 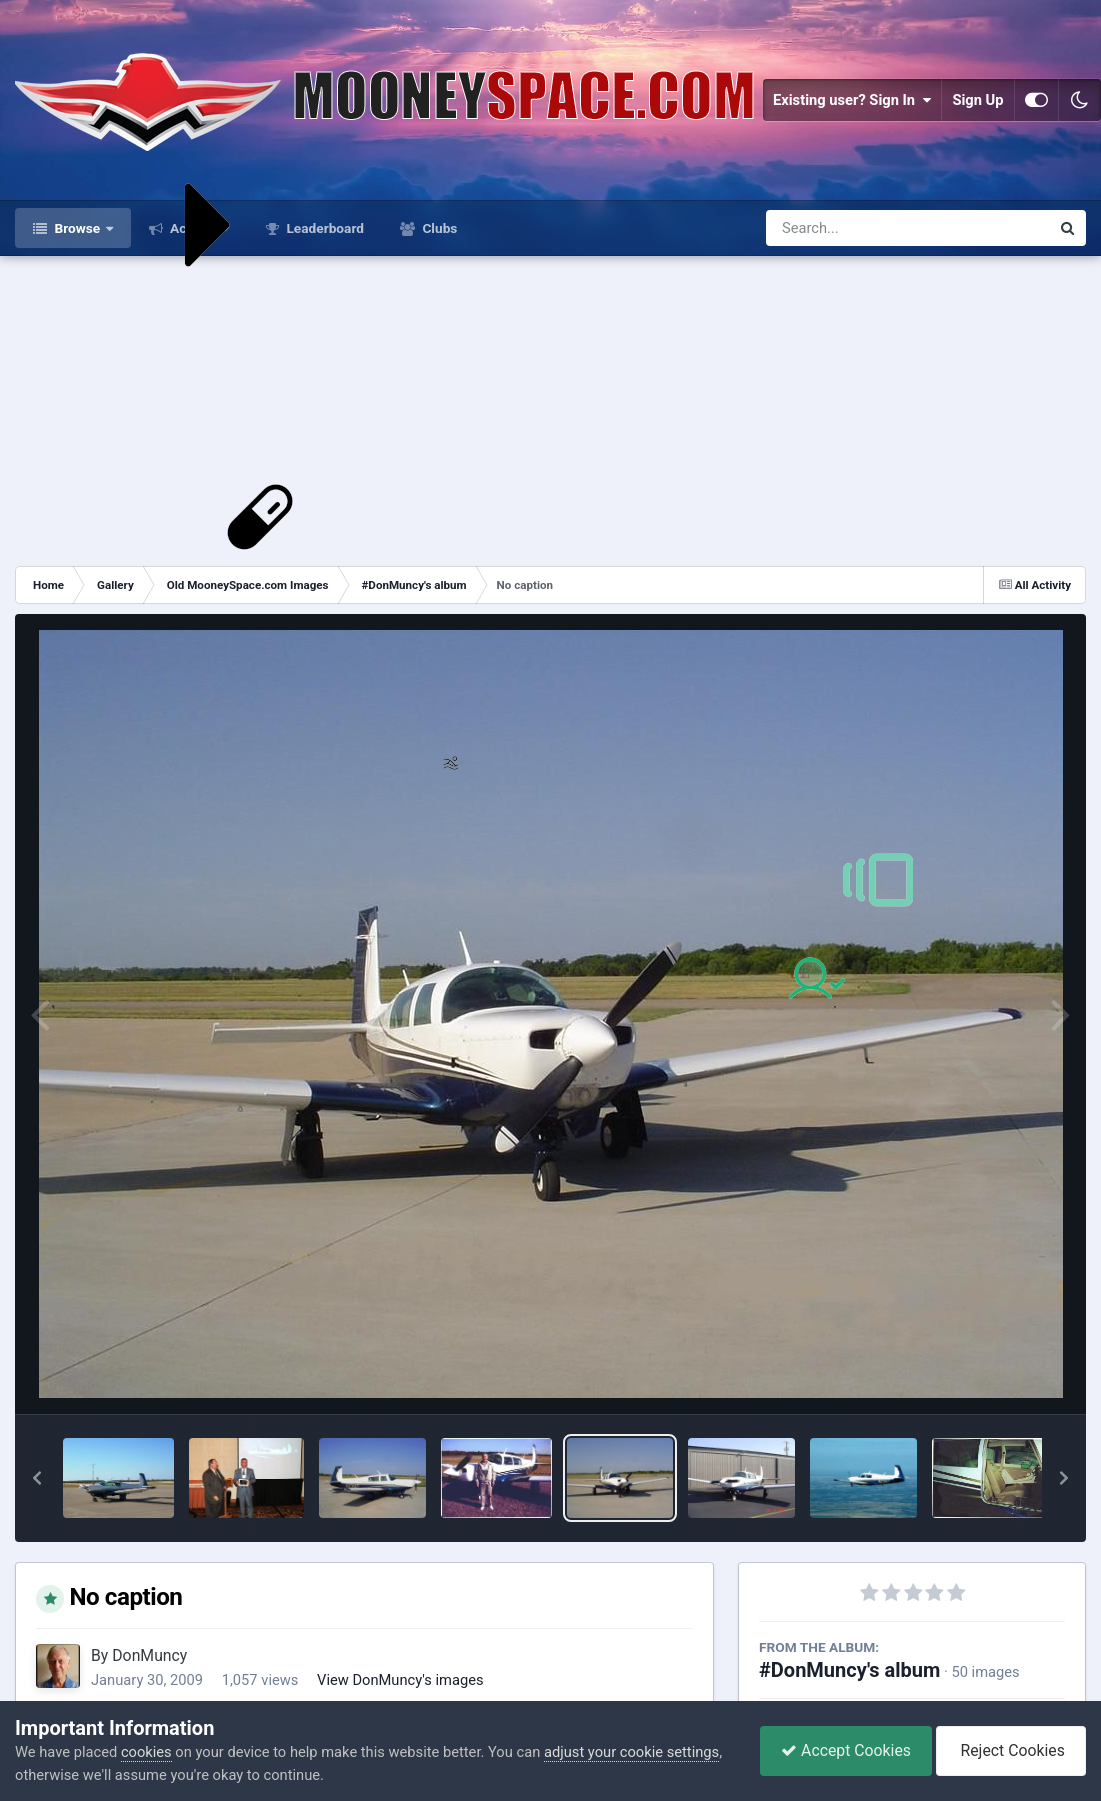 I want to click on access swimming or aquatic activities, so click(x=451, y=763).